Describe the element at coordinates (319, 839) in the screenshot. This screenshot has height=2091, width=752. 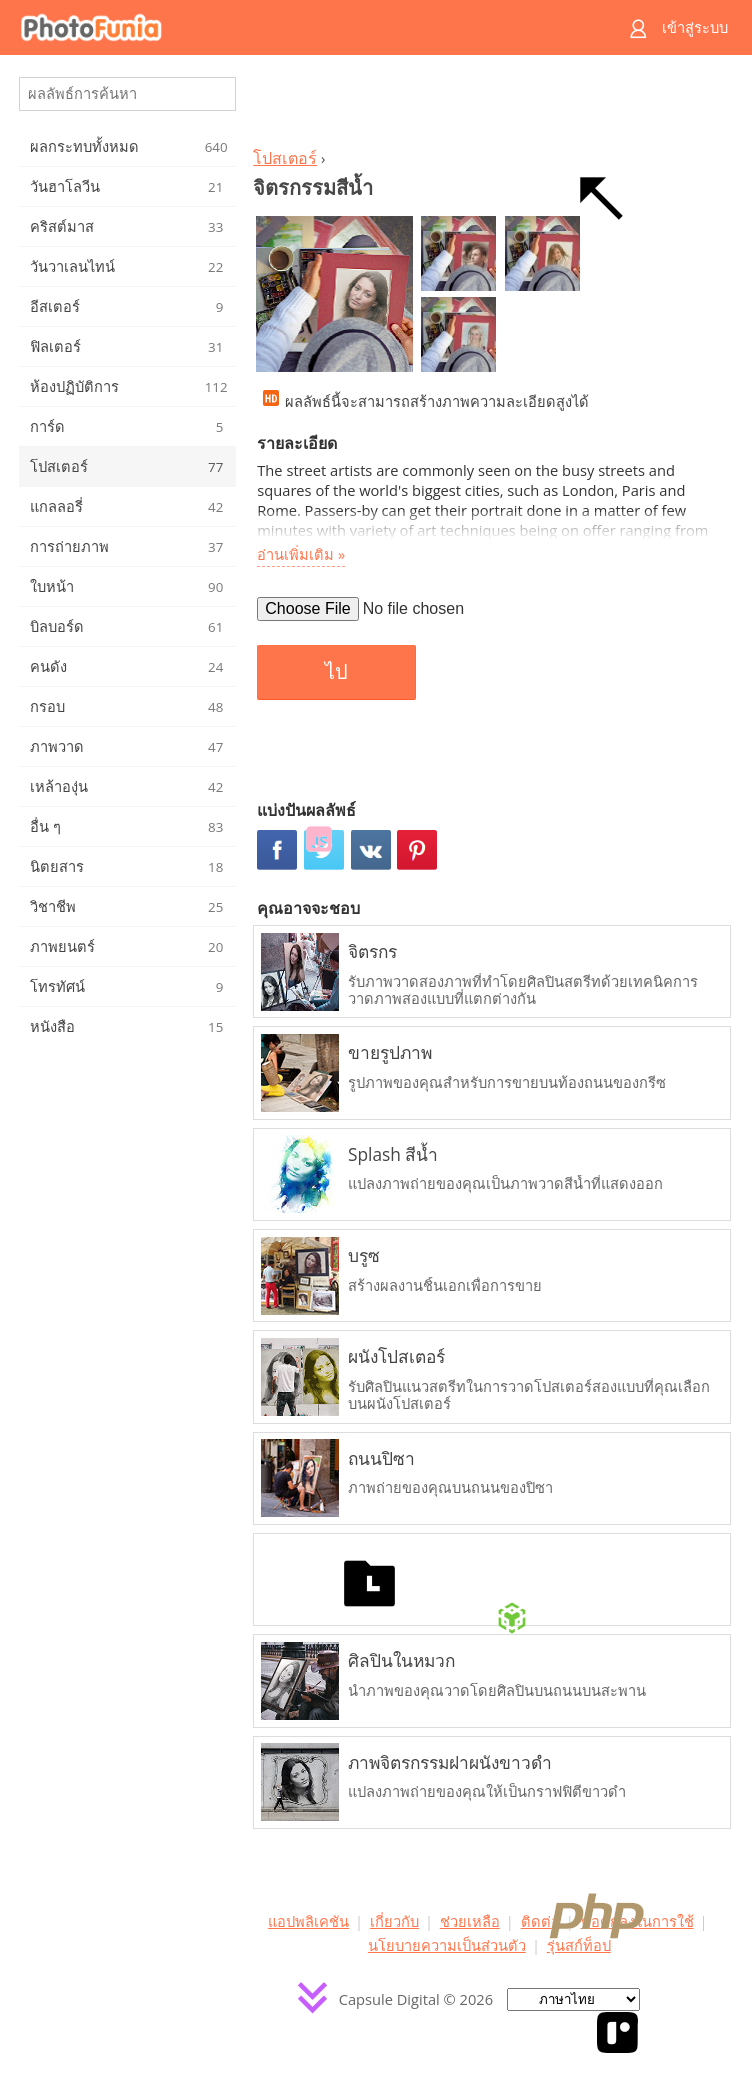
I see `javascript programming language logo` at that location.